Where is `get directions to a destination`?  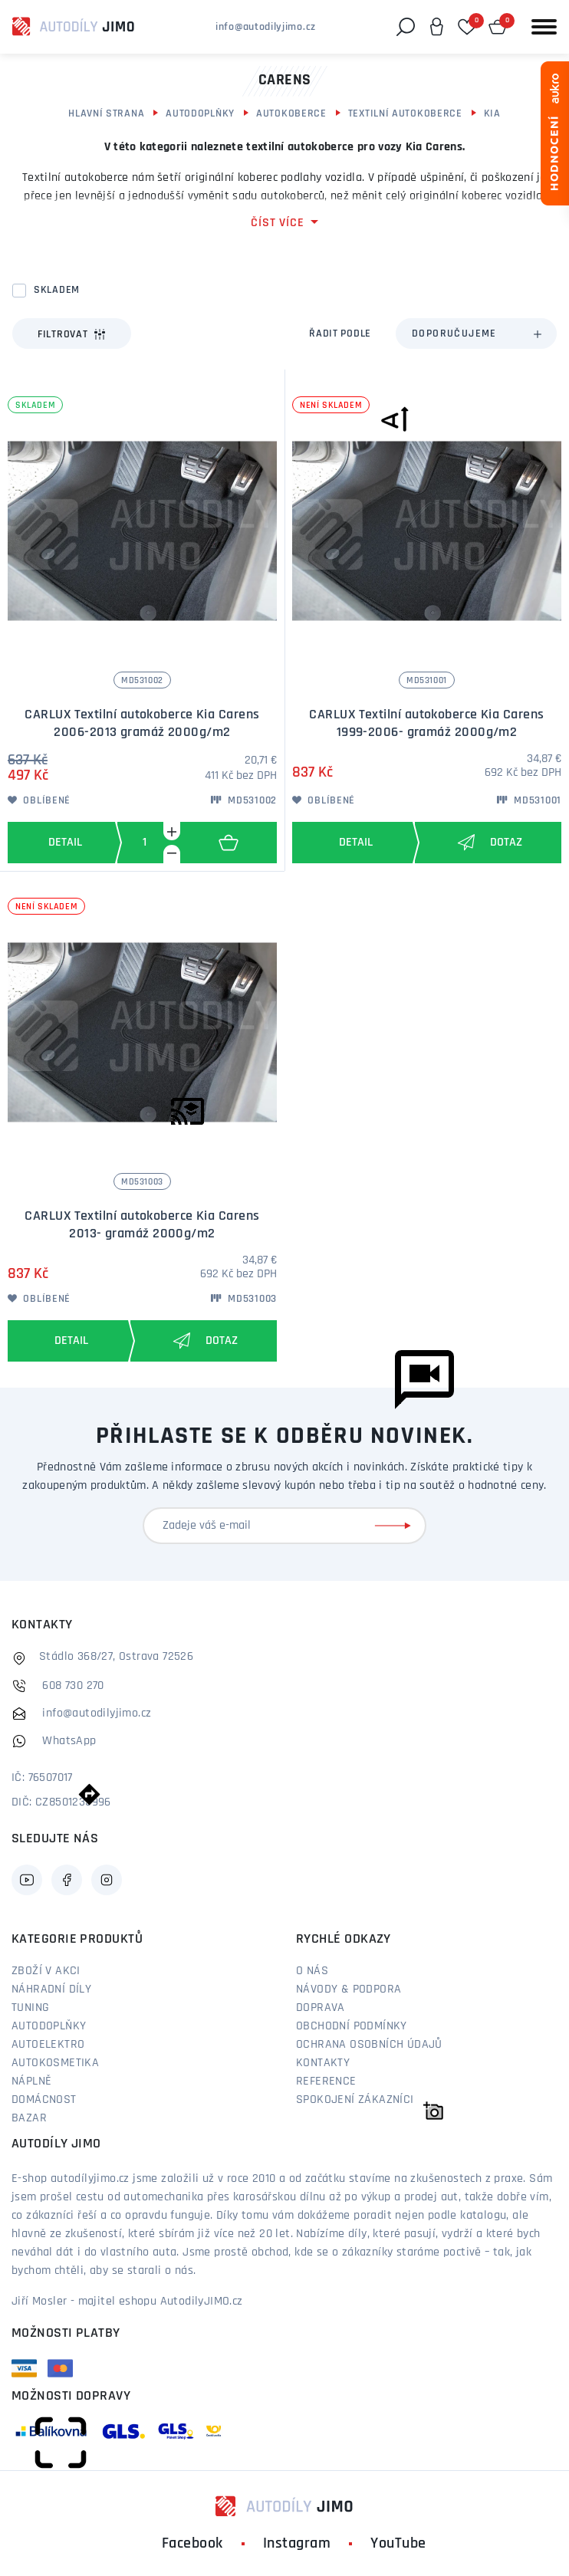
get directions to a destination is located at coordinates (89, 1794).